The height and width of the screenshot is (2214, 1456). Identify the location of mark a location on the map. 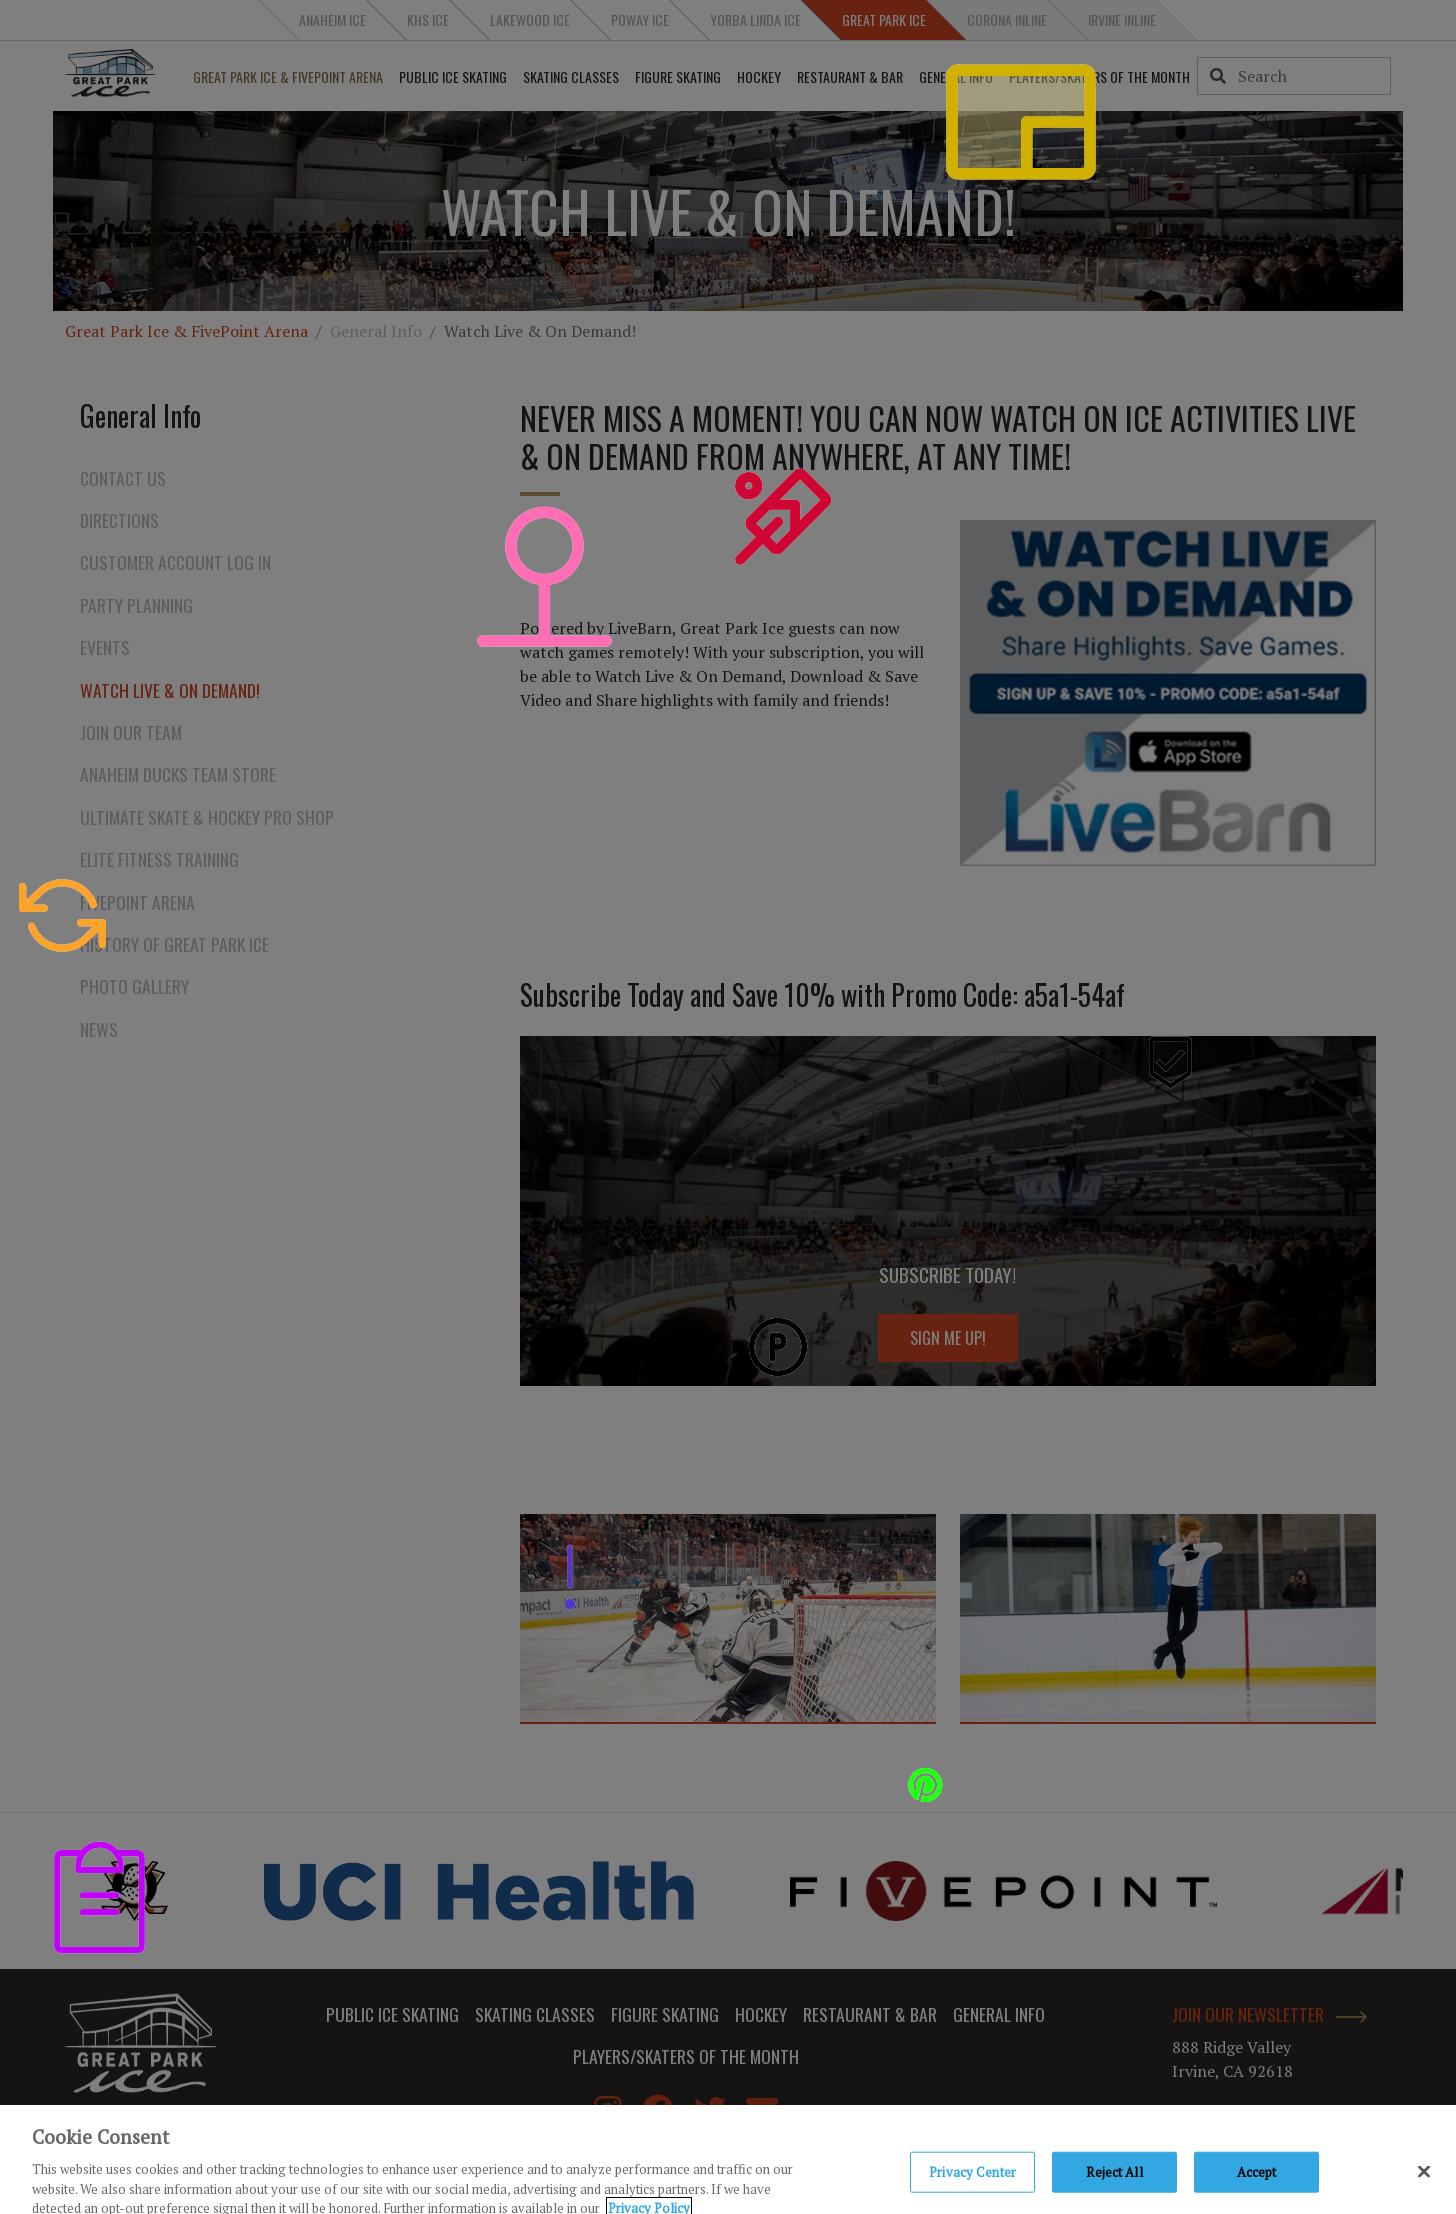
(544, 579).